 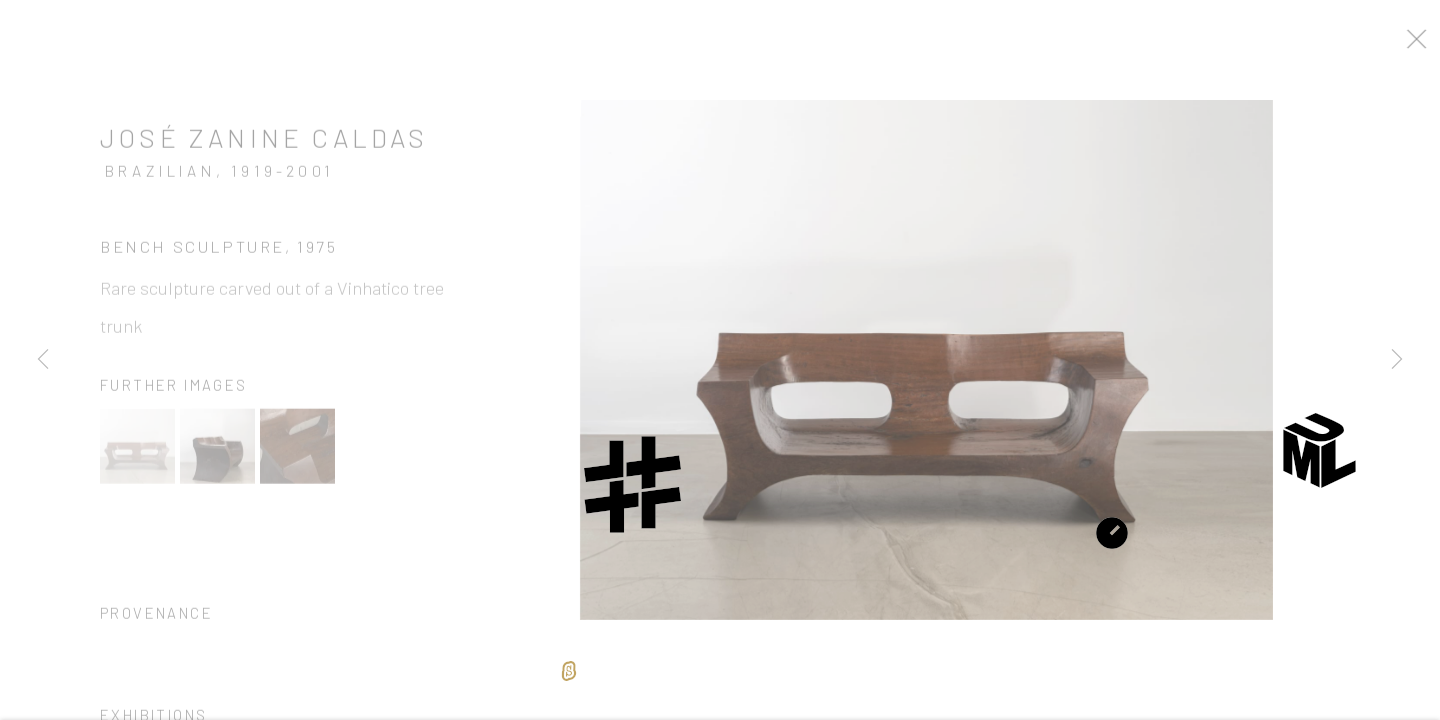 What do you see at coordinates (1319, 450) in the screenshot?
I see `indicates UML (Unified Modeling Language) diagram support` at bounding box center [1319, 450].